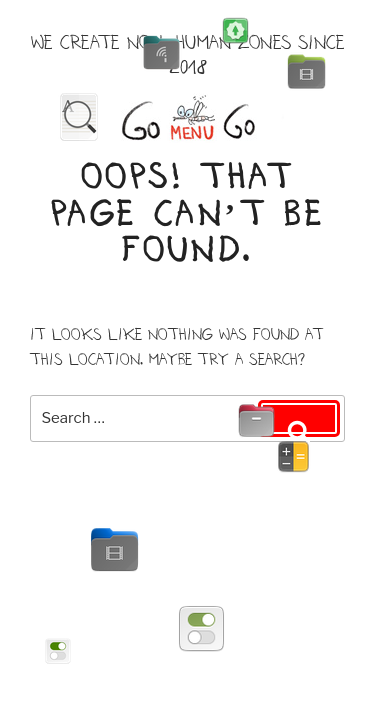 This screenshot has height=720, width=375. What do you see at coordinates (161, 52) in the screenshot?
I see `open insync cloud sync folder` at bounding box center [161, 52].